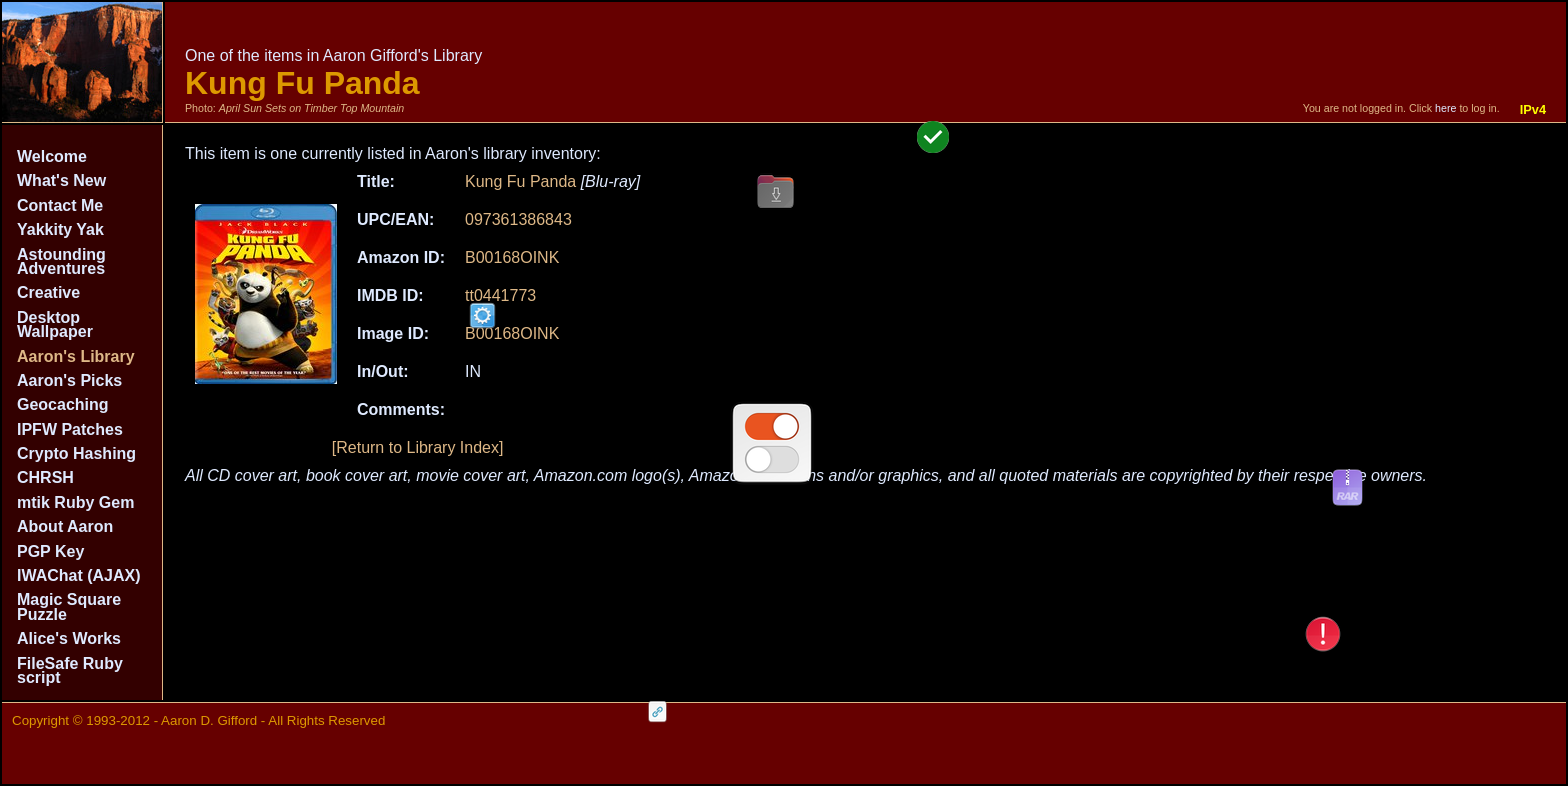  What do you see at coordinates (482, 315) in the screenshot?
I see `windows executable file (.exe)` at bounding box center [482, 315].